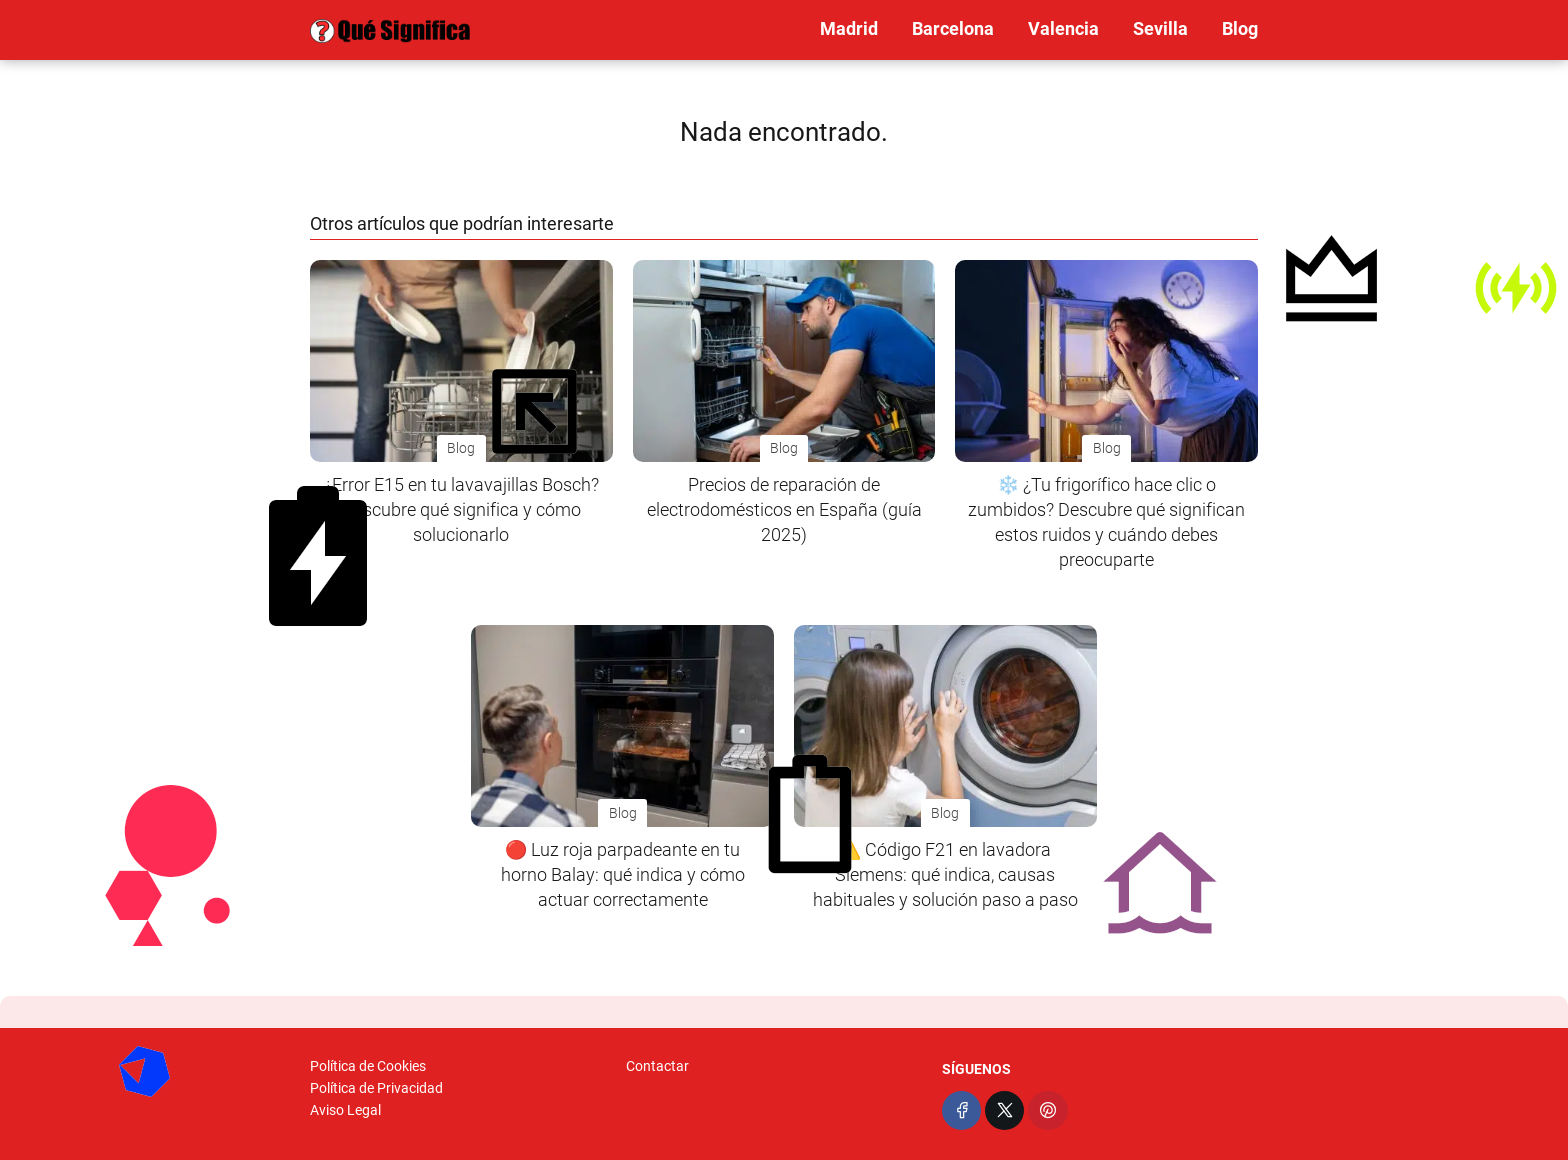 The height and width of the screenshot is (1160, 1568). I want to click on indicates wireless charging is active, so click(1516, 288).